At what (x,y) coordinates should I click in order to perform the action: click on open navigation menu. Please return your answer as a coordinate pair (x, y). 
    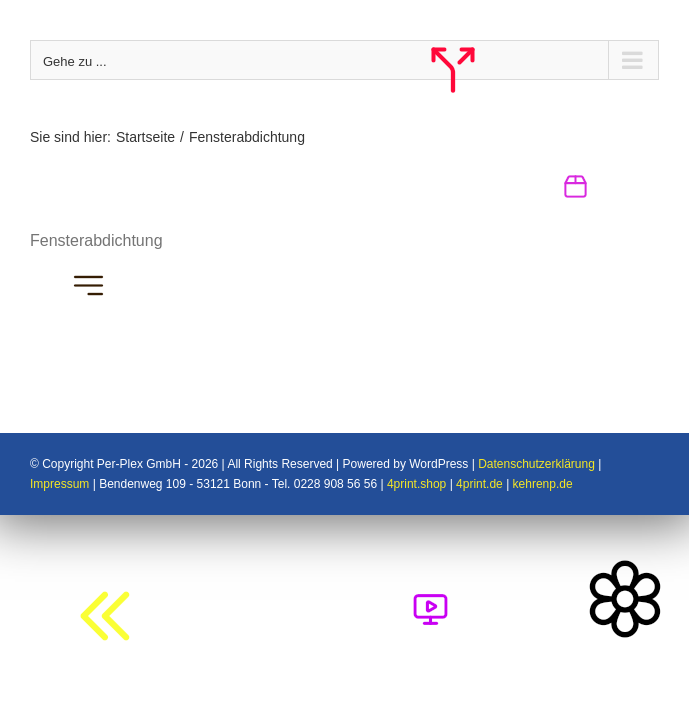
    Looking at the image, I should click on (88, 285).